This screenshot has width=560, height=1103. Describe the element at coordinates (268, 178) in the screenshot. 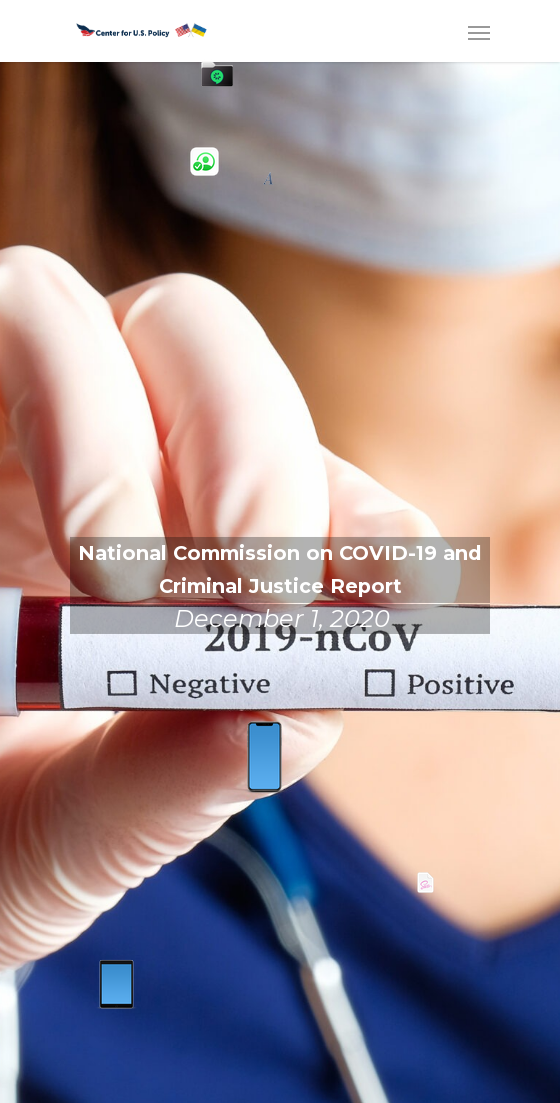

I see `access font settings and typography preferences` at that location.